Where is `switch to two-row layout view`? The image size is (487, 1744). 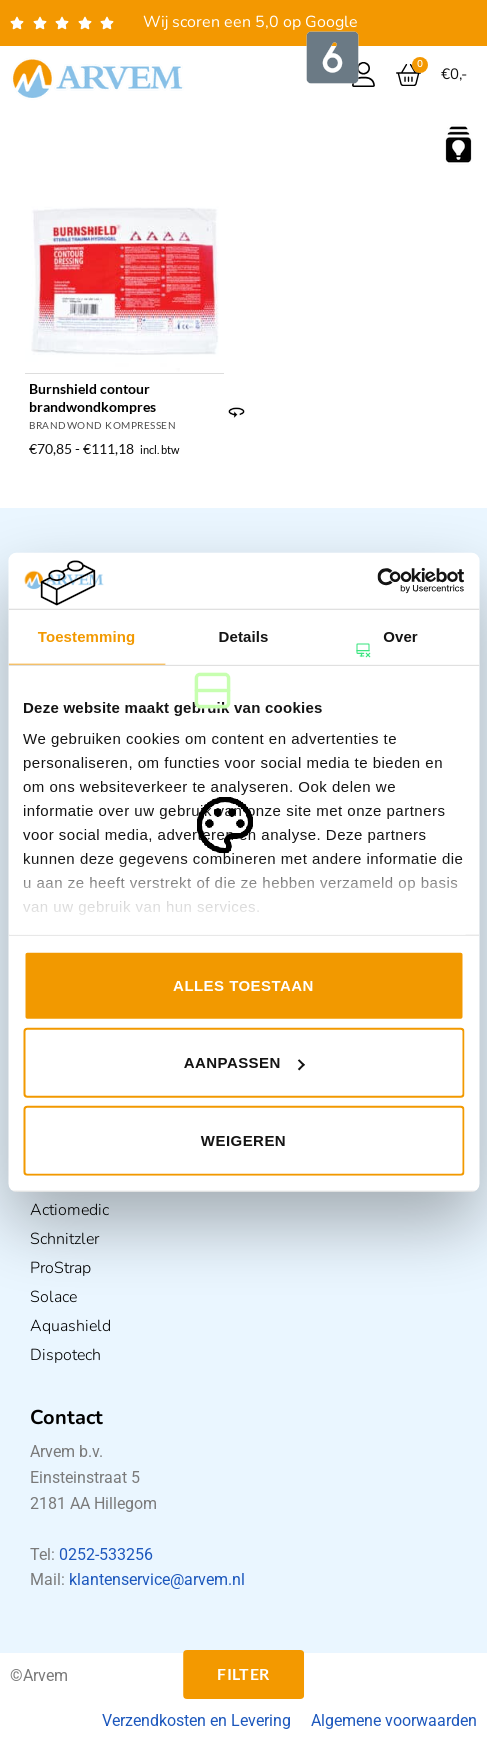
switch to two-row layout view is located at coordinates (212, 690).